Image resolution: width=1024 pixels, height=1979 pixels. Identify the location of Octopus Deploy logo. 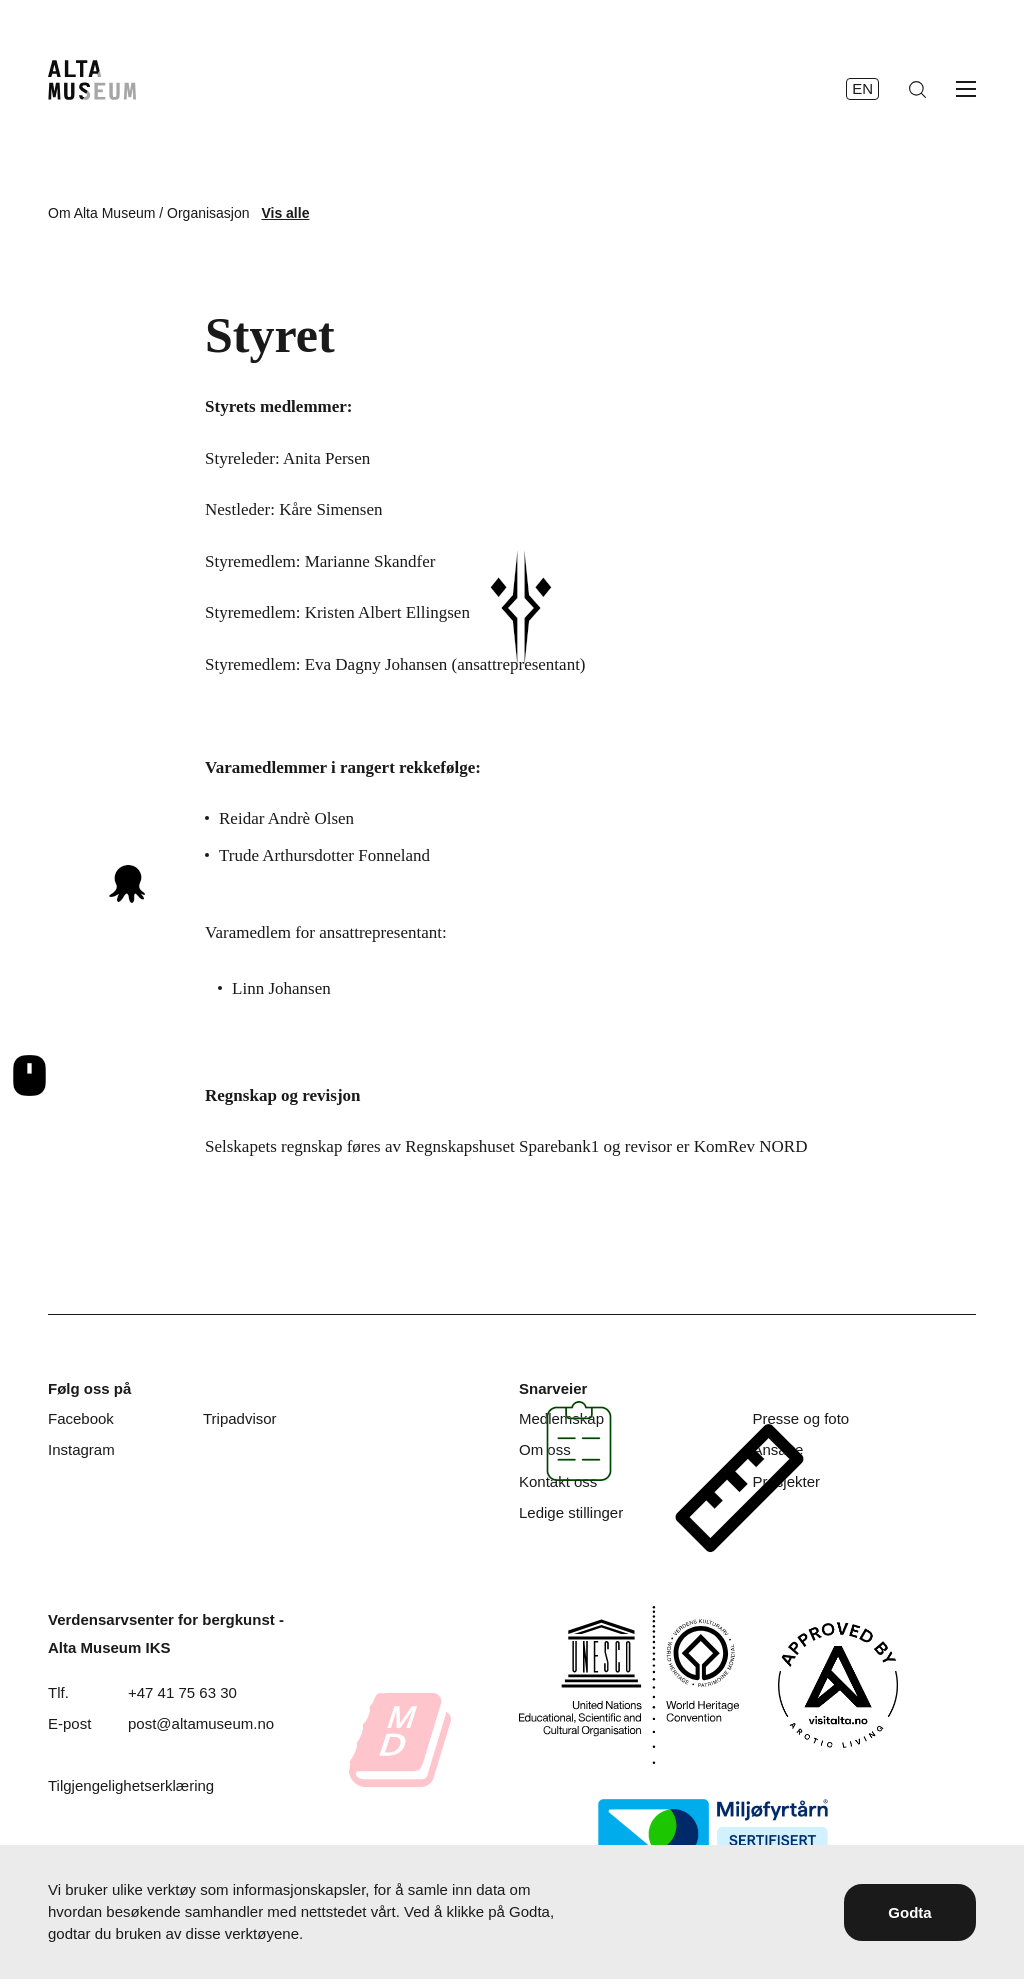
(127, 884).